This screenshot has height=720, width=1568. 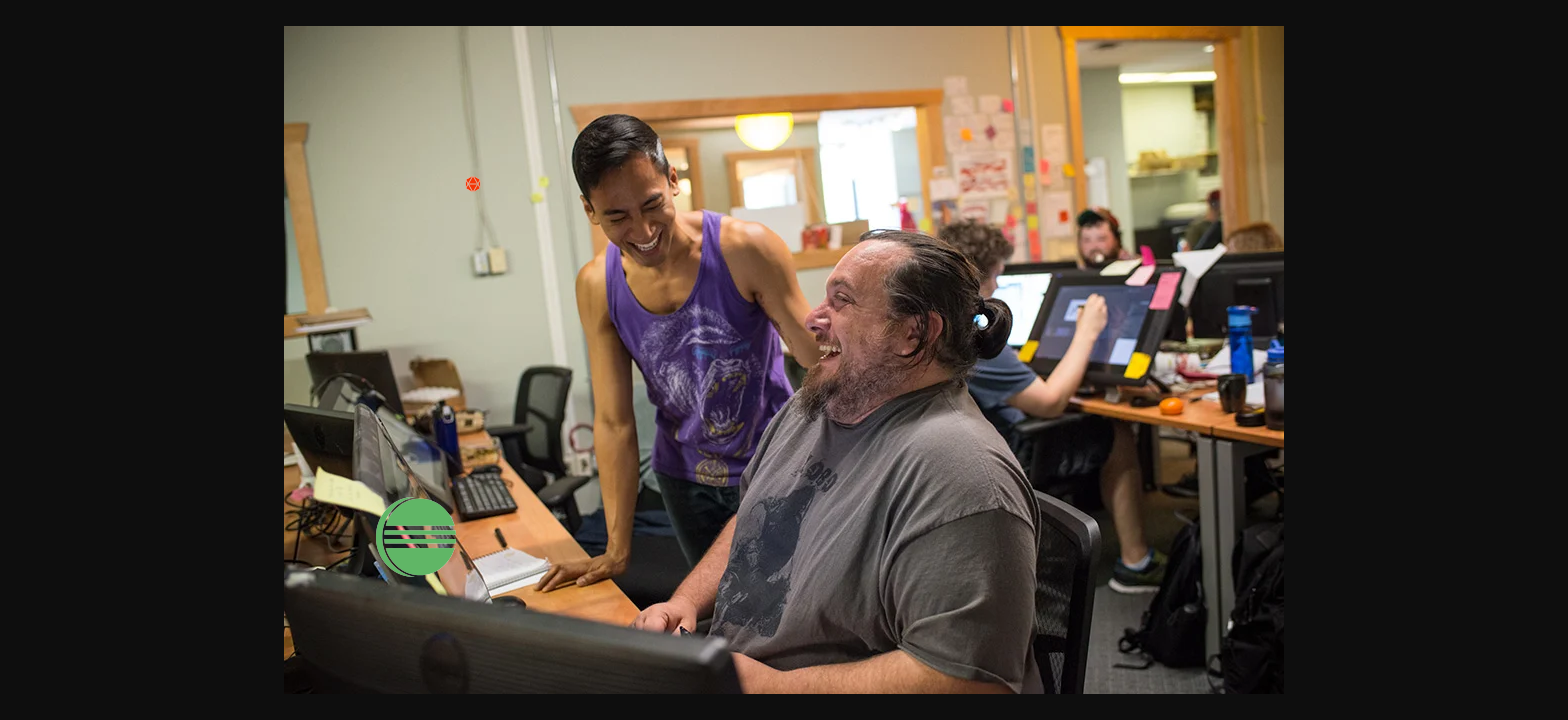 I want to click on open Eclipse IDE application, so click(x=416, y=537).